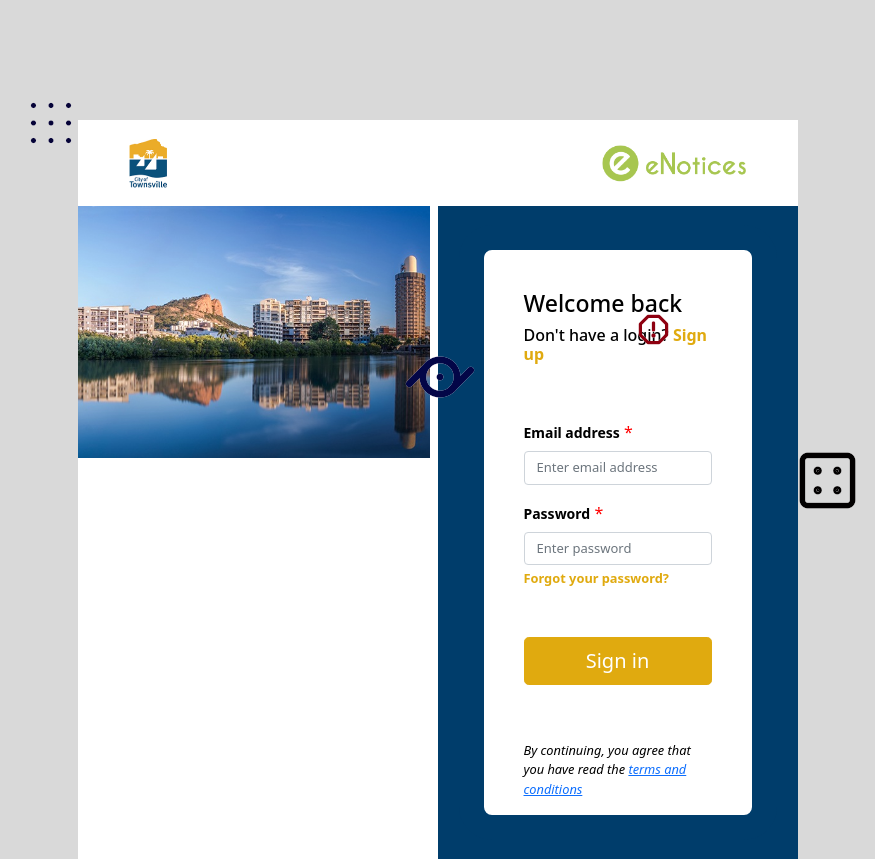 The height and width of the screenshot is (859, 875). What do you see at coordinates (440, 377) in the screenshot?
I see `select epicene or non-binary gender option` at bounding box center [440, 377].